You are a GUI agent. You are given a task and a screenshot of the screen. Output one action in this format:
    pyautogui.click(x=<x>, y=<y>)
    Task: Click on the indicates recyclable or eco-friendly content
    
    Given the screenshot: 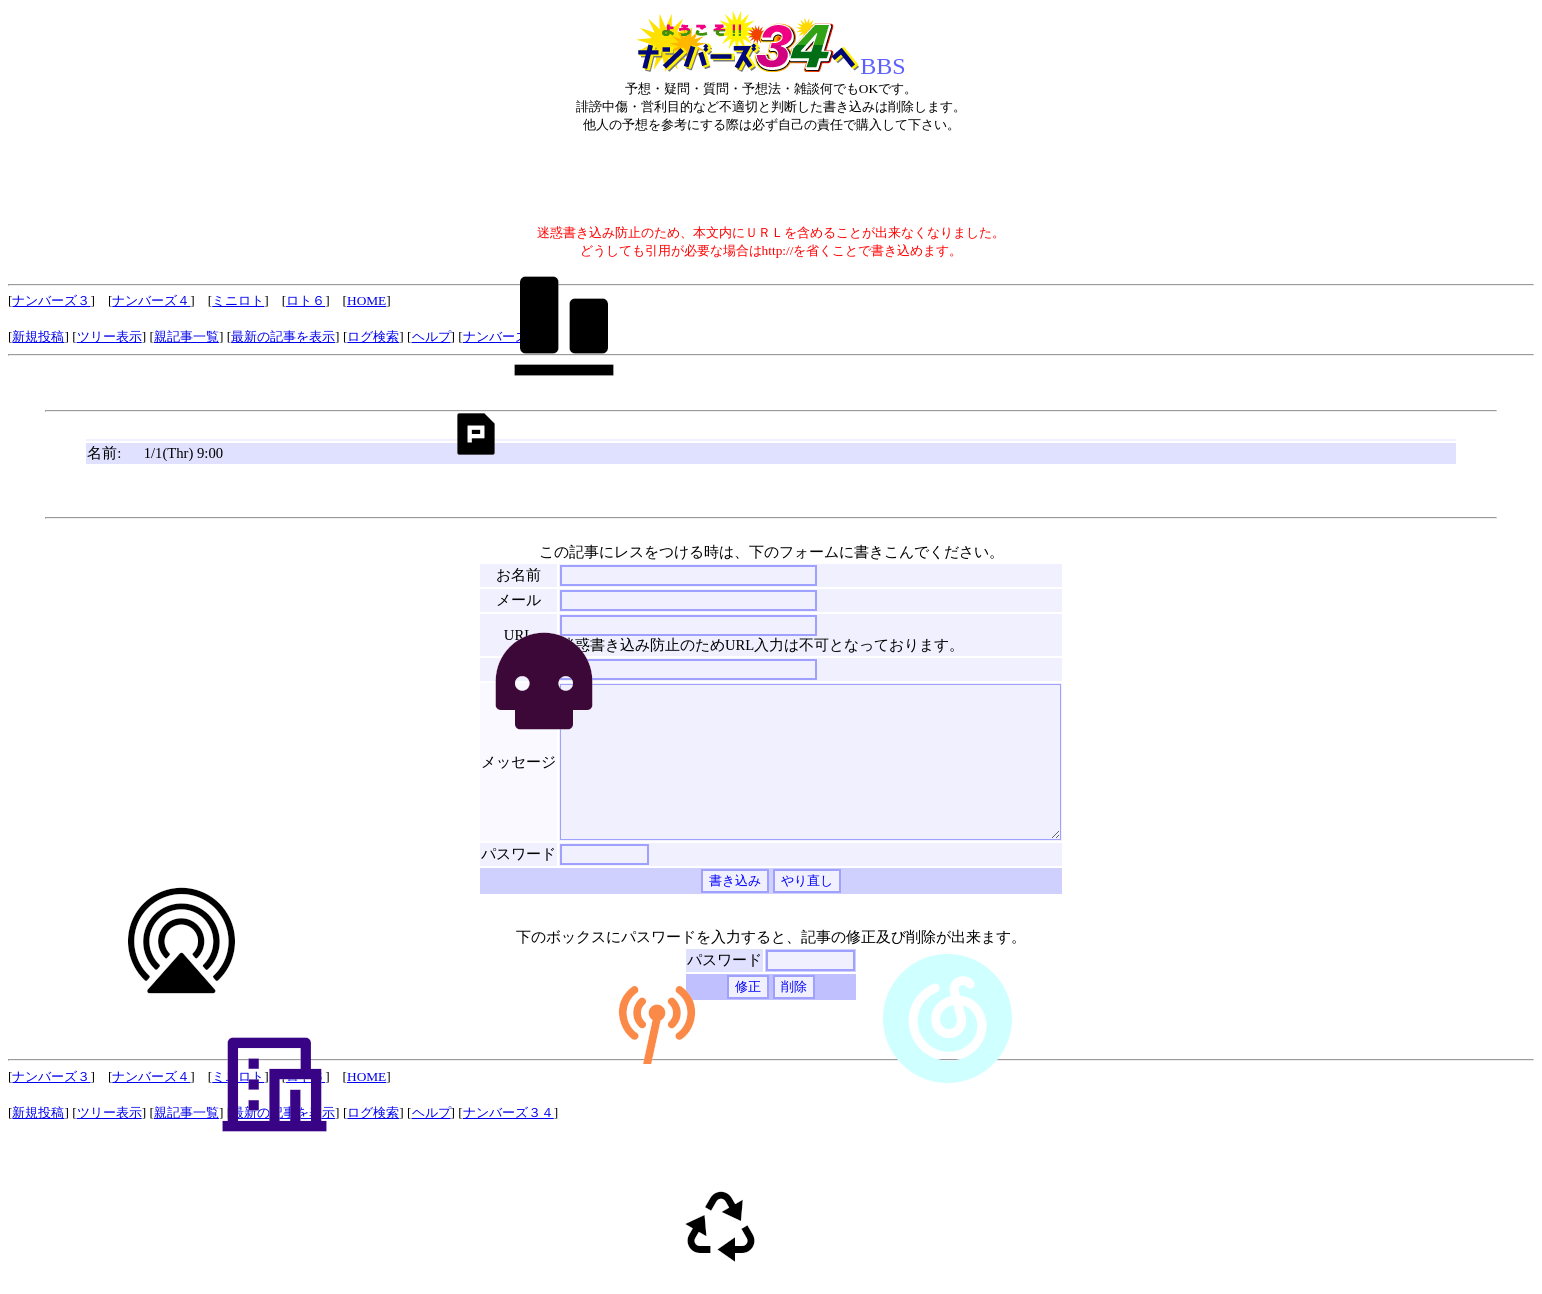 What is the action you would take?
    pyautogui.click(x=721, y=1225)
    